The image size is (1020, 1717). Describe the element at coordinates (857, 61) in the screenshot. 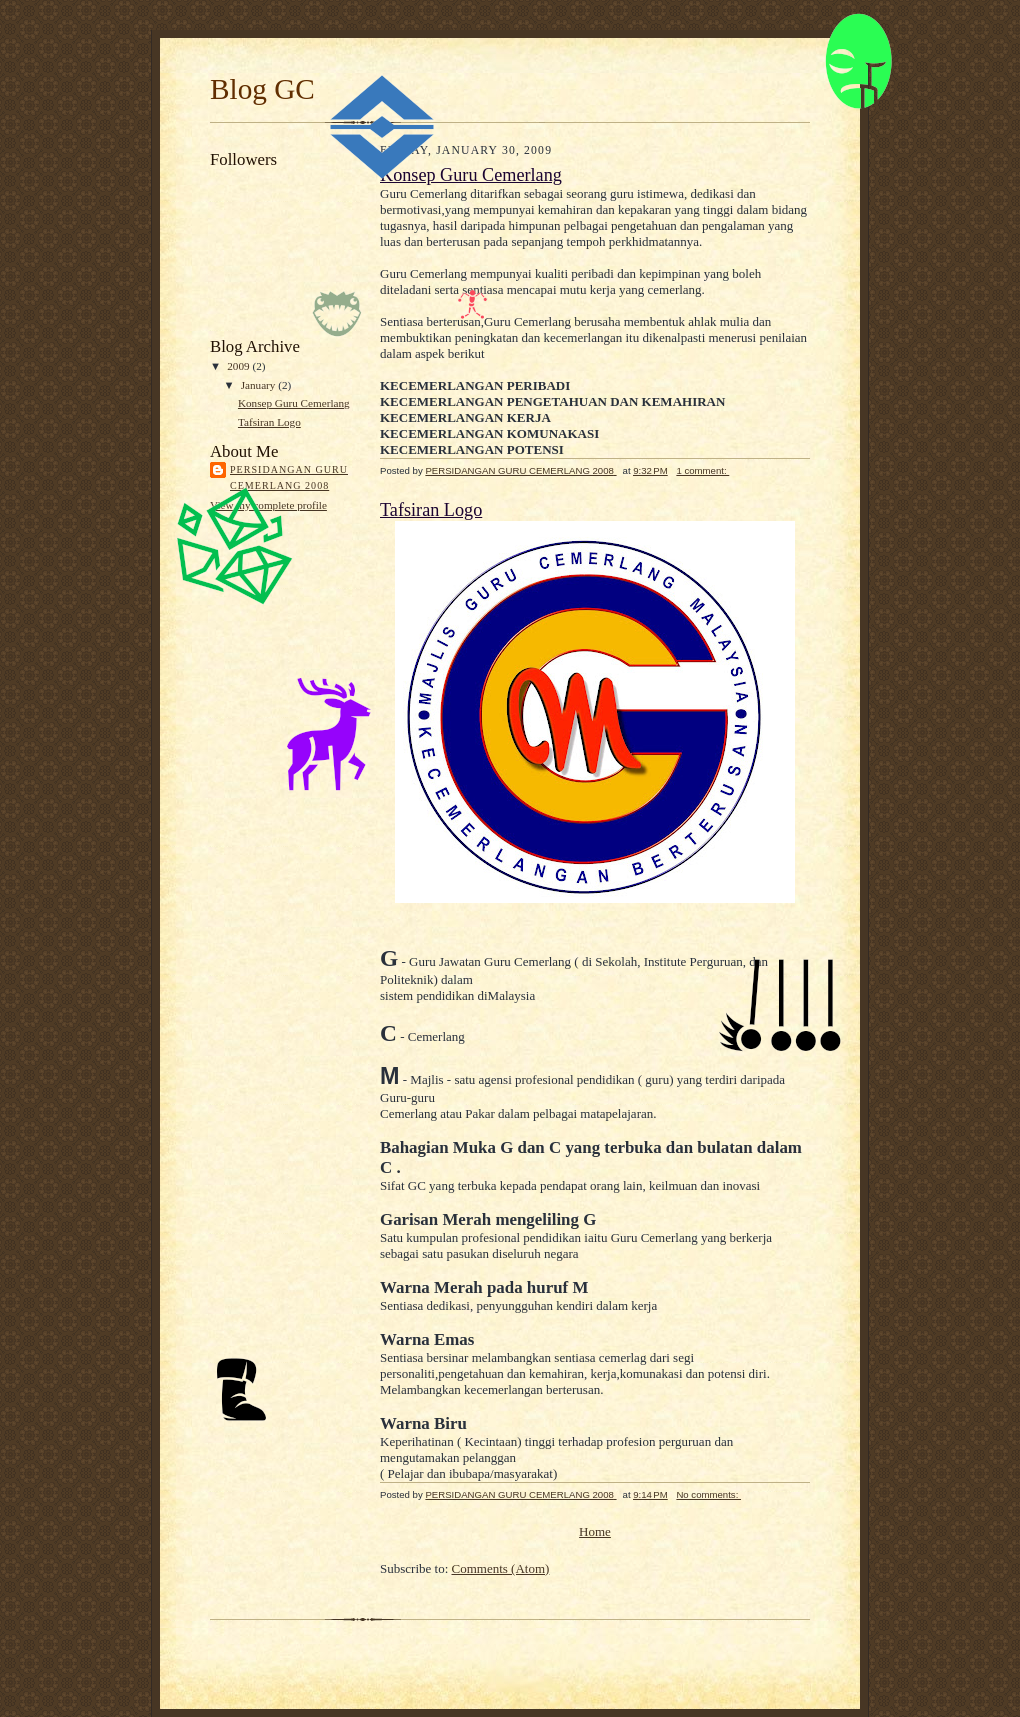

I see `indicates a defeated or knocked out character` at that location.